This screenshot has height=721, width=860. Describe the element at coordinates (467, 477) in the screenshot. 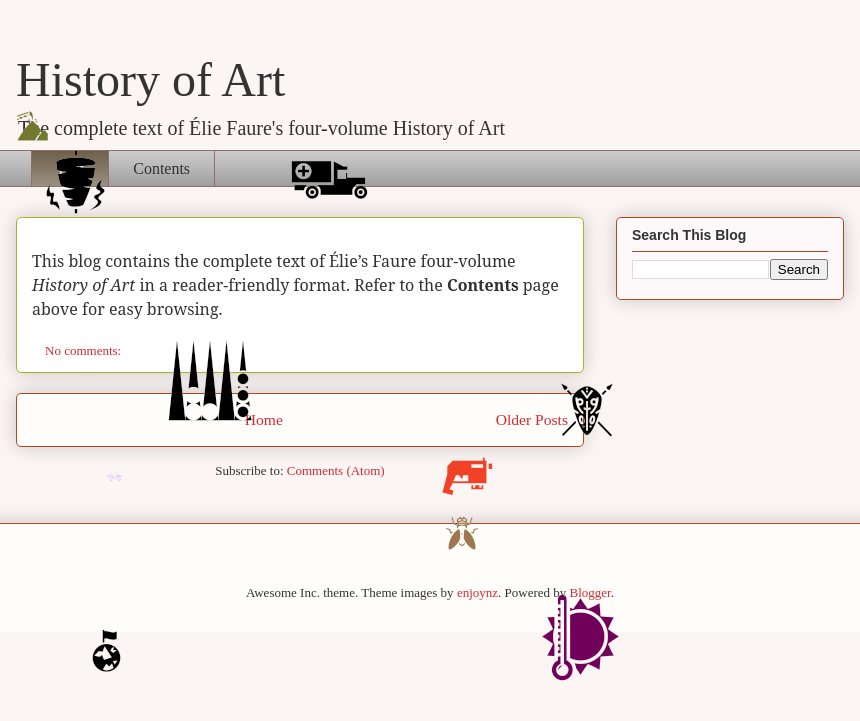

I see `select bolter weapon in game inventory` at that location.